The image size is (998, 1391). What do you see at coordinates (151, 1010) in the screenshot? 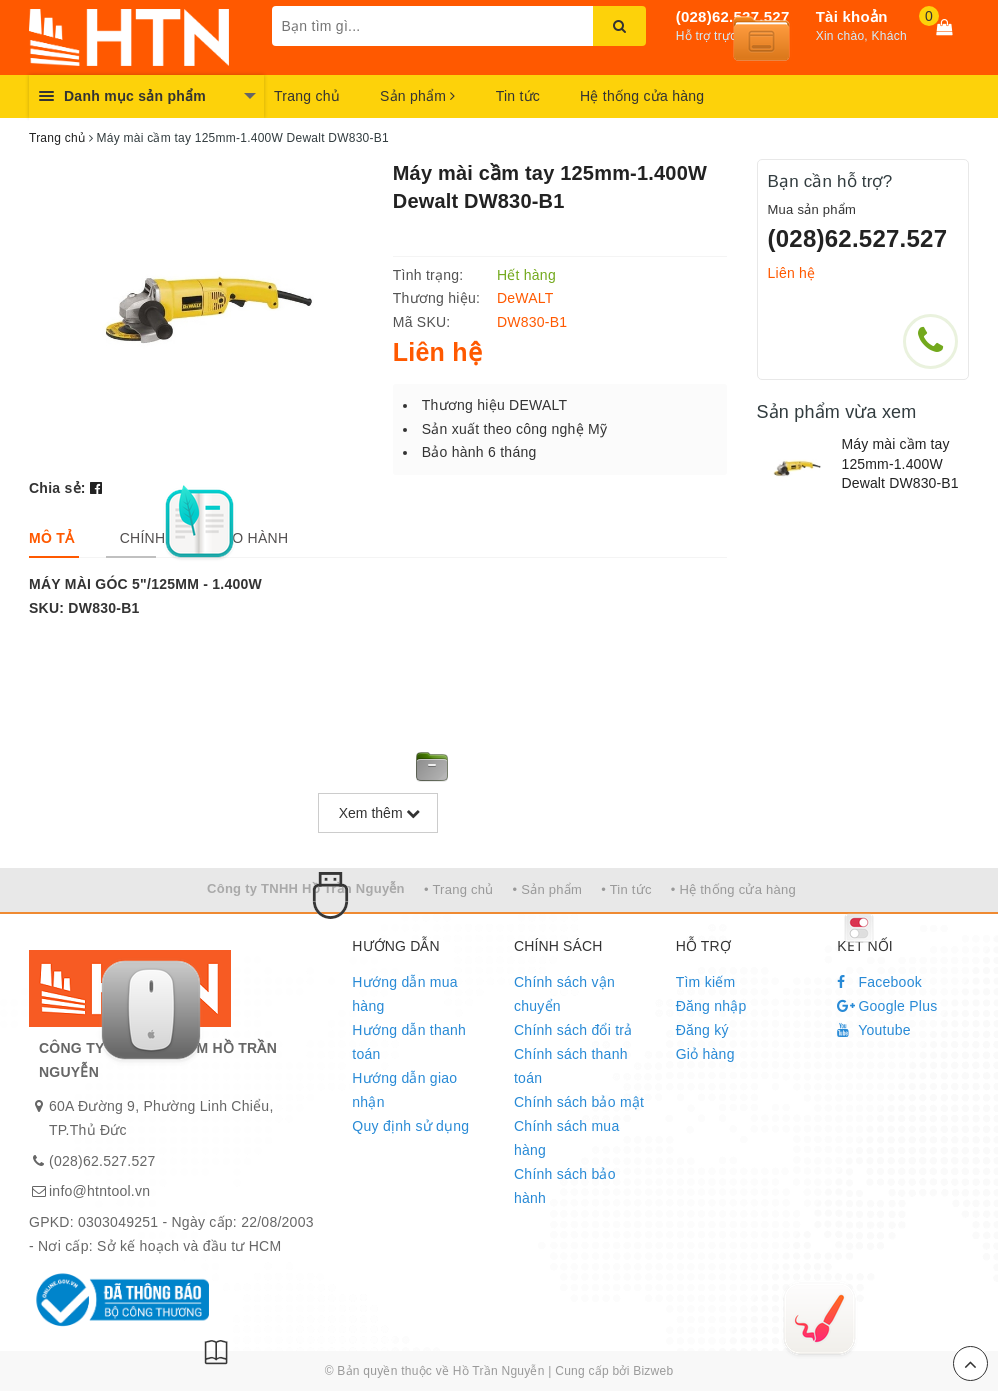
I see `open mouse and trackpad settings` at bounding box center [151, 1010].